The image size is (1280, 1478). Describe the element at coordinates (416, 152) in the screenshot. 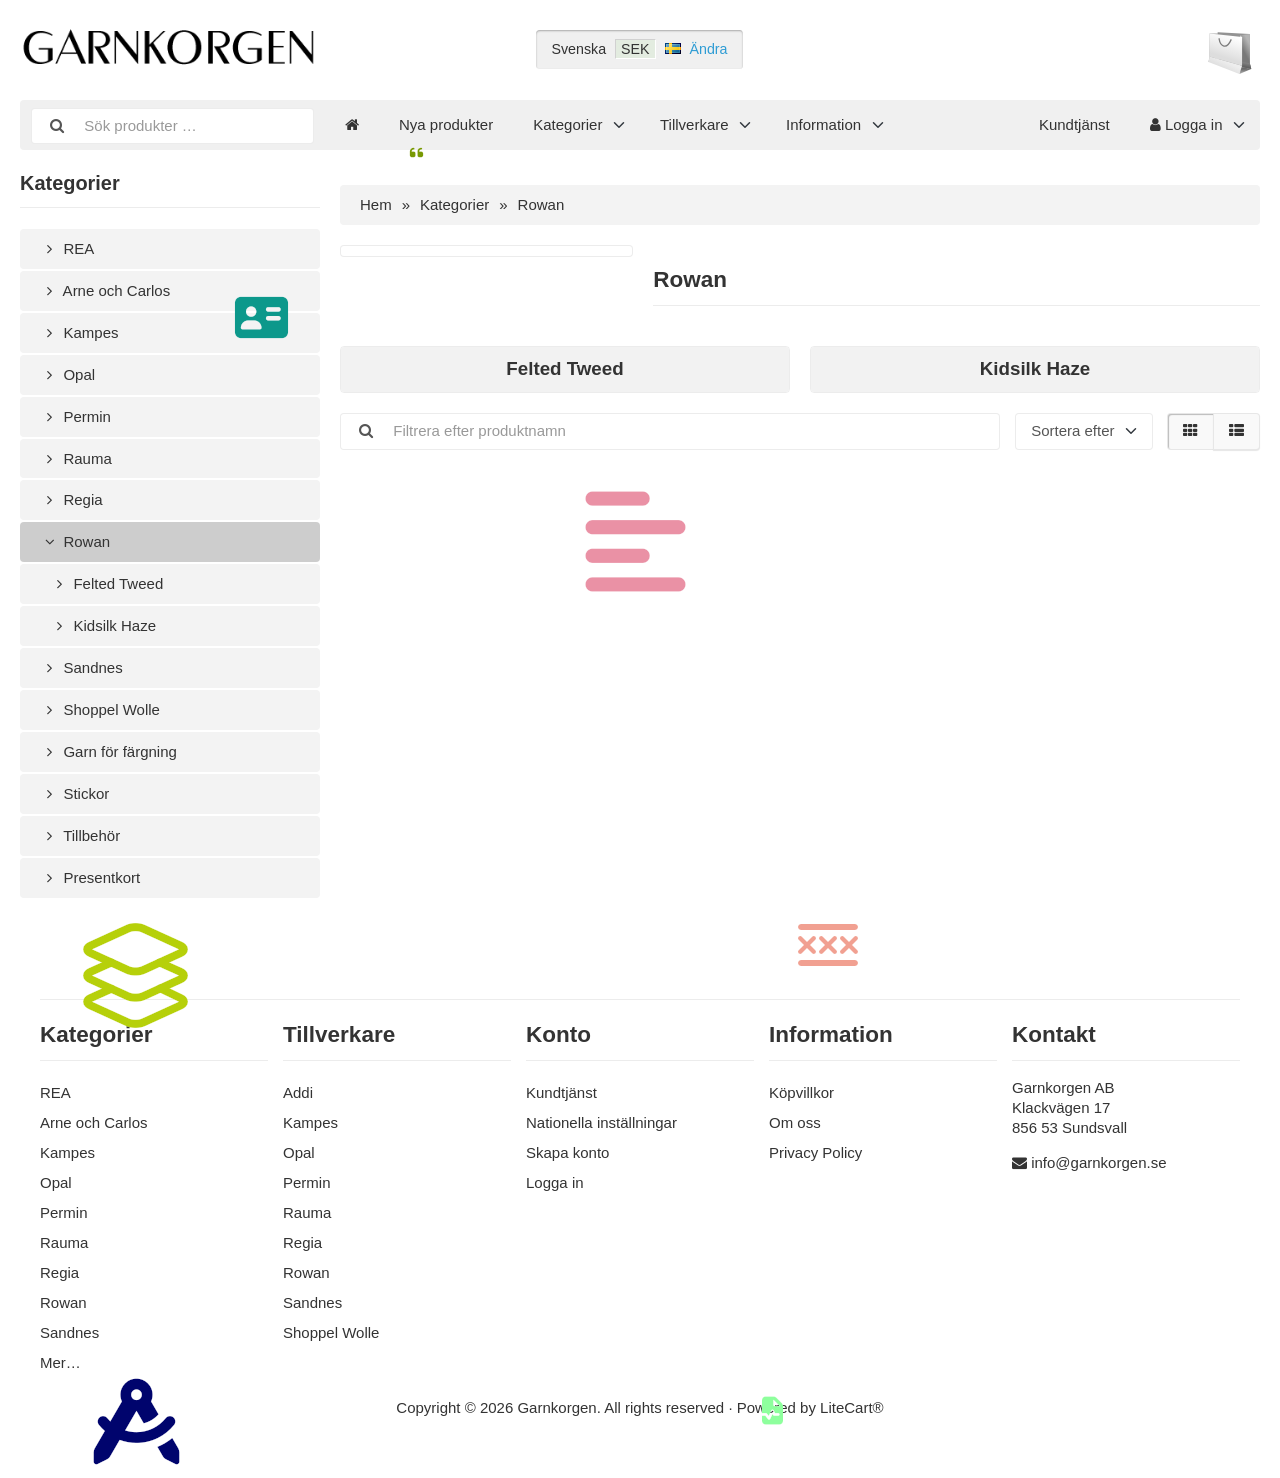

I see `insert a block quote` at that location.